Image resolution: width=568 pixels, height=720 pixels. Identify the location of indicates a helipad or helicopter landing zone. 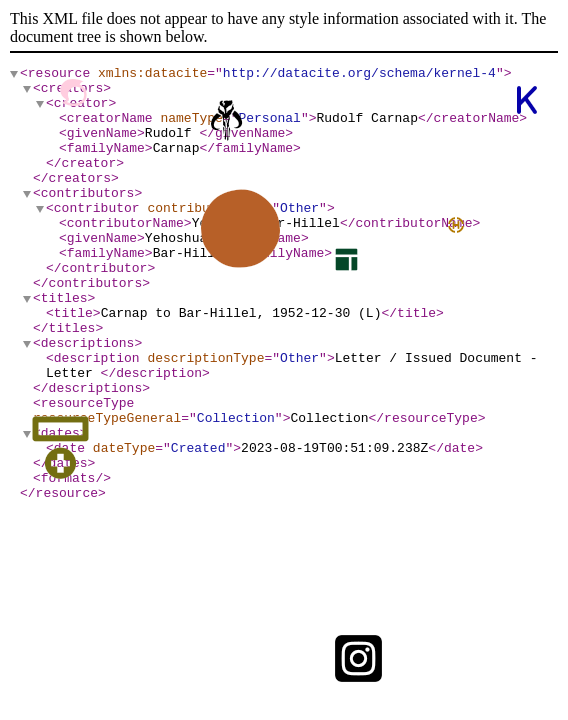
(456, 225).